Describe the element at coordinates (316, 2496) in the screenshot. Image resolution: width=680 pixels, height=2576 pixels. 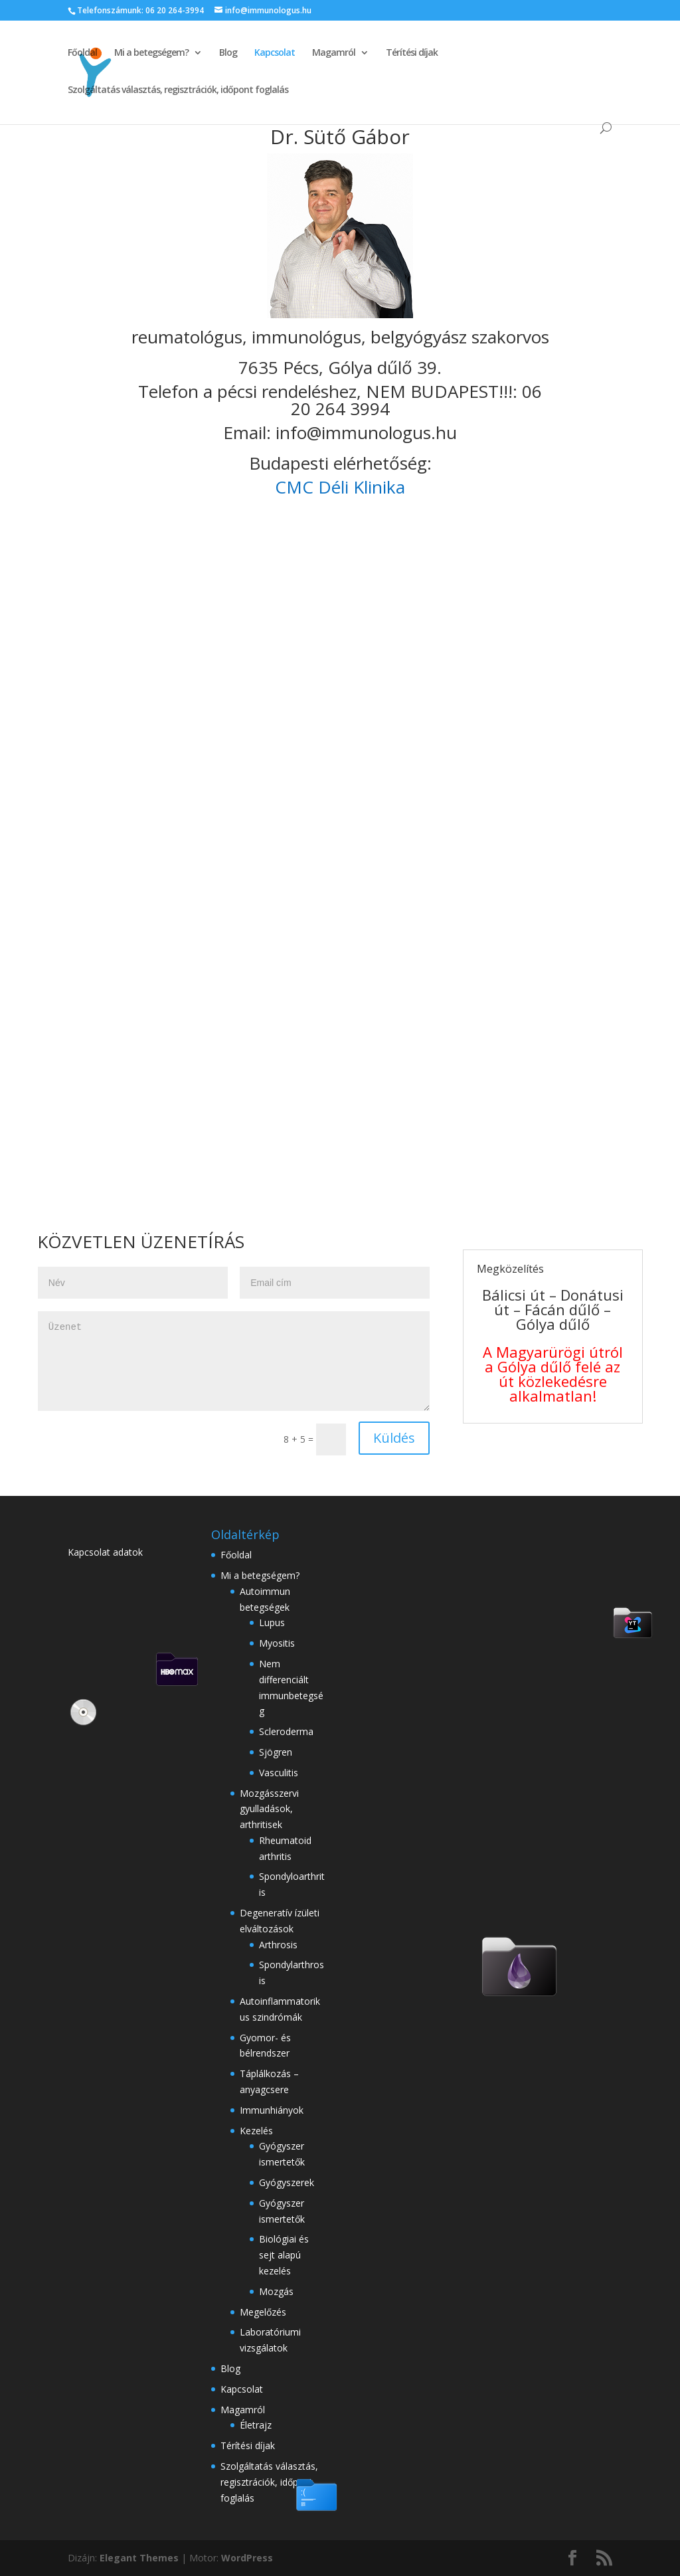
I see `folder containing system crash logs or error reports` at that location.